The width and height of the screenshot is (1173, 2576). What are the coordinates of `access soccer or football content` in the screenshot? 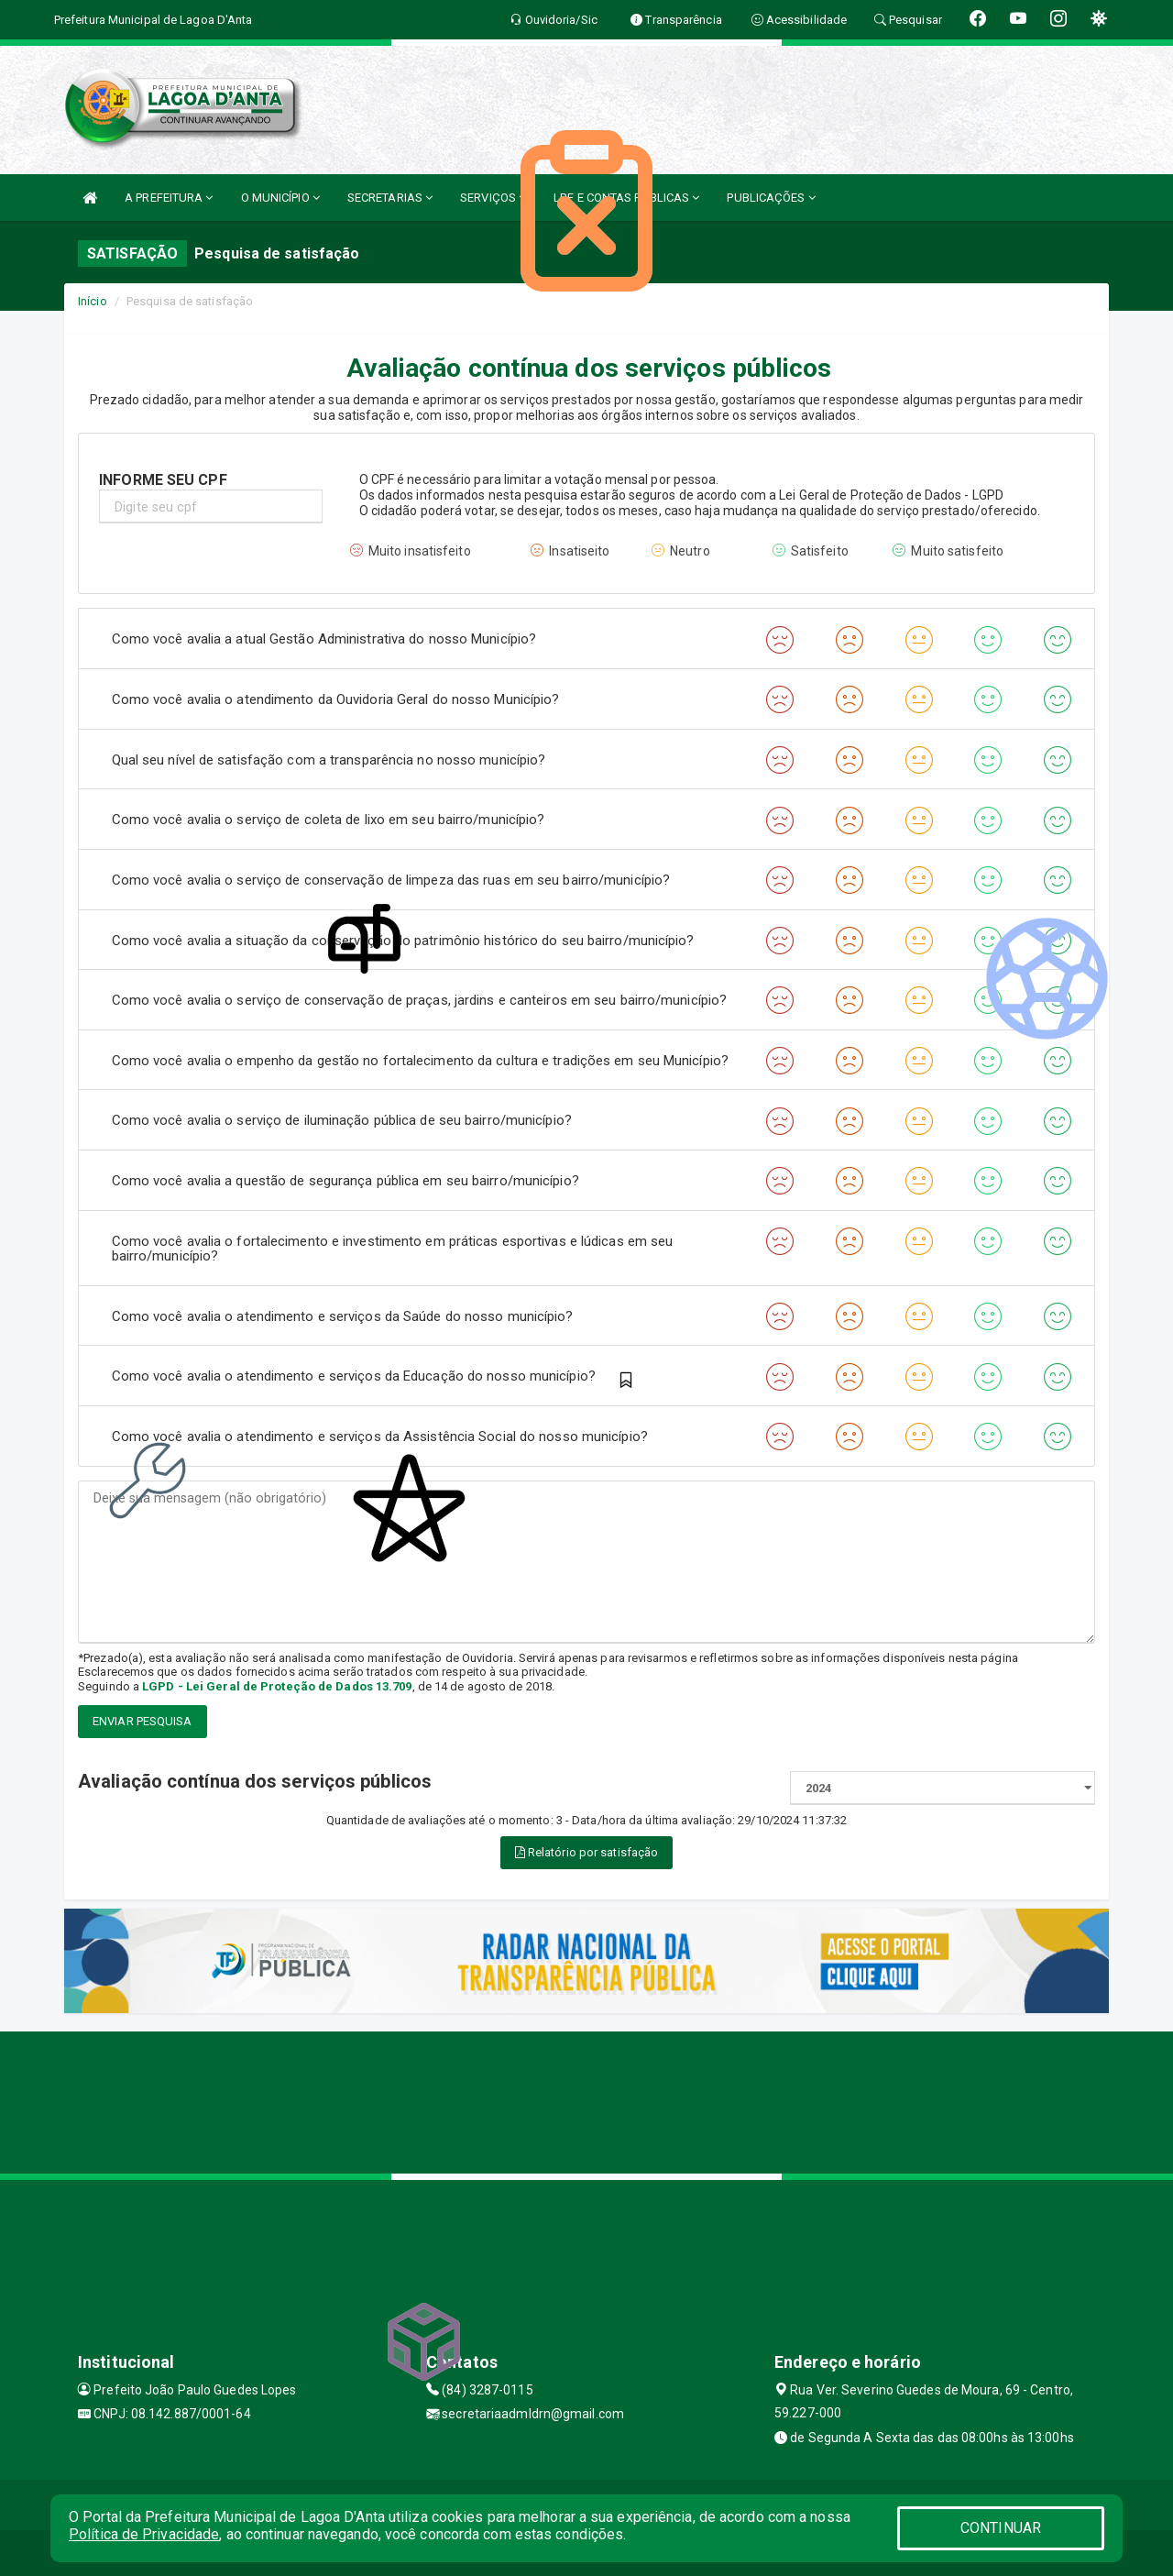 It's located at (1047, 978).